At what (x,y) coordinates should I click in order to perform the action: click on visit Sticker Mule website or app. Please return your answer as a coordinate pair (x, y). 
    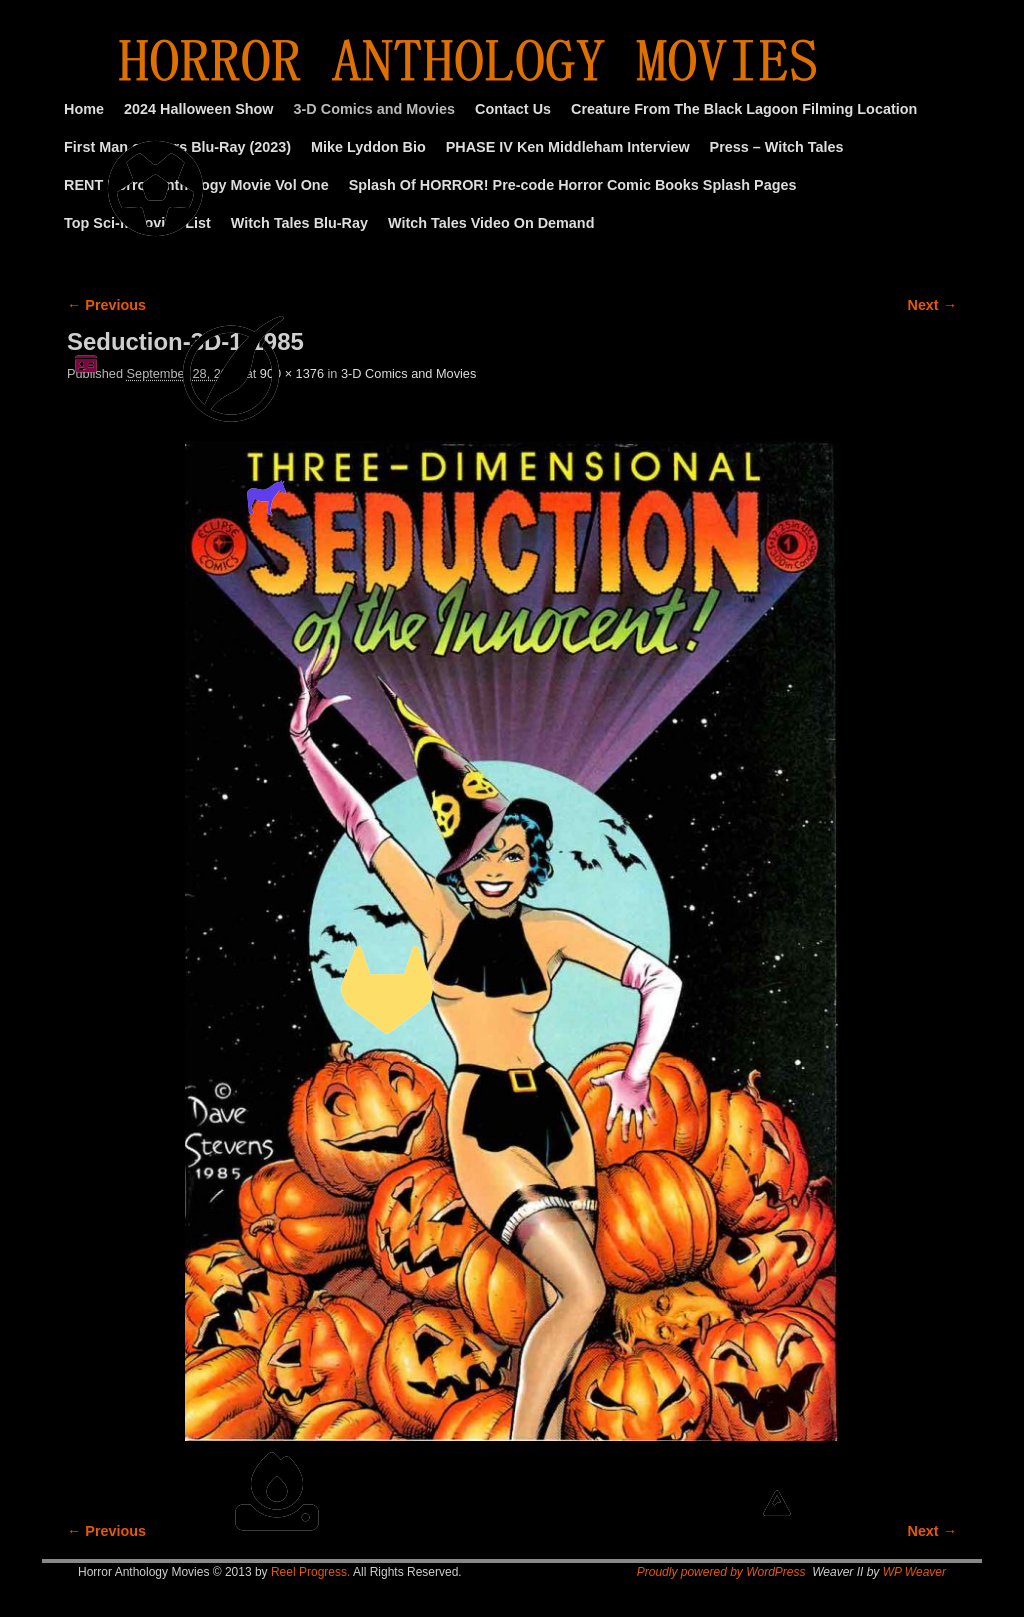
    Looking at the image, I should click on (266, 497).